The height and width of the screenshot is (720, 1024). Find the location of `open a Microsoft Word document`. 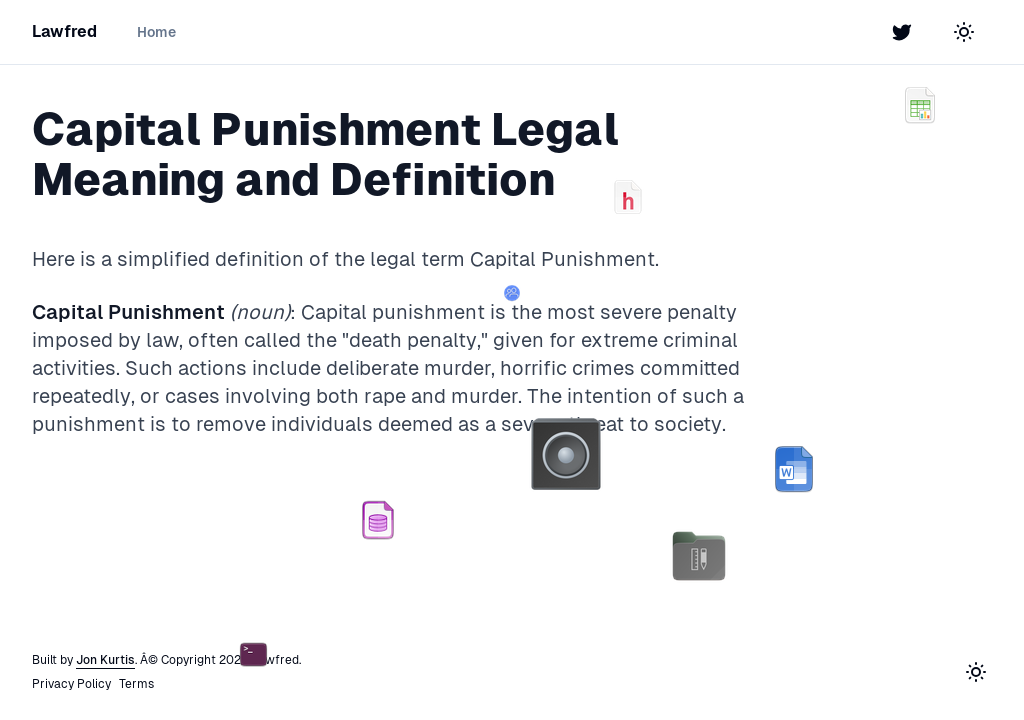

open a Microsoft Word document is located at coordinates (794, 469).